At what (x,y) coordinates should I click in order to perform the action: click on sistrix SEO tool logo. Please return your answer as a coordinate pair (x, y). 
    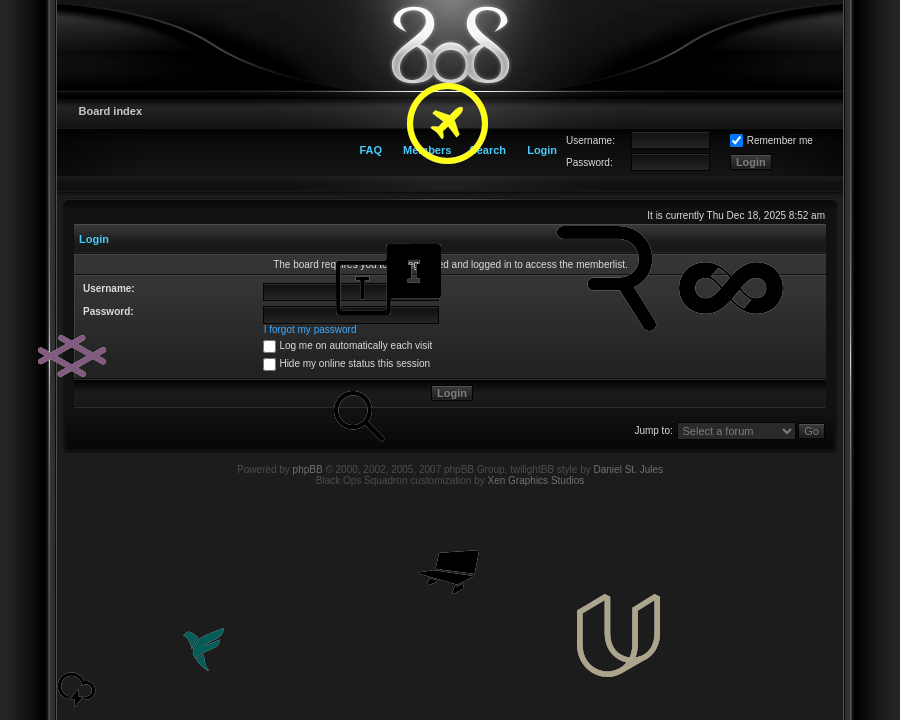
    Looking at the image, I should click on (359, 416).